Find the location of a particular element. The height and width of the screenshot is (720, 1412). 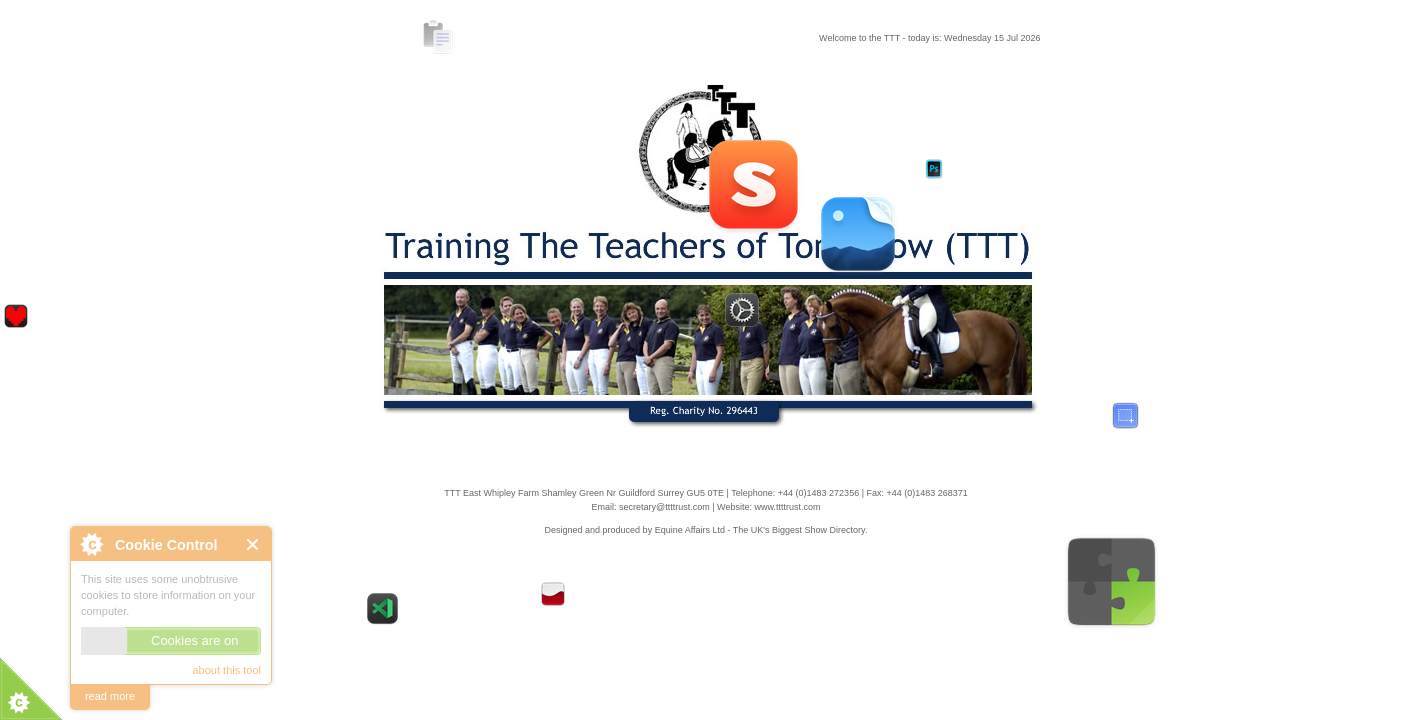

open wallpaper settings is located at coordinates (858, 234).